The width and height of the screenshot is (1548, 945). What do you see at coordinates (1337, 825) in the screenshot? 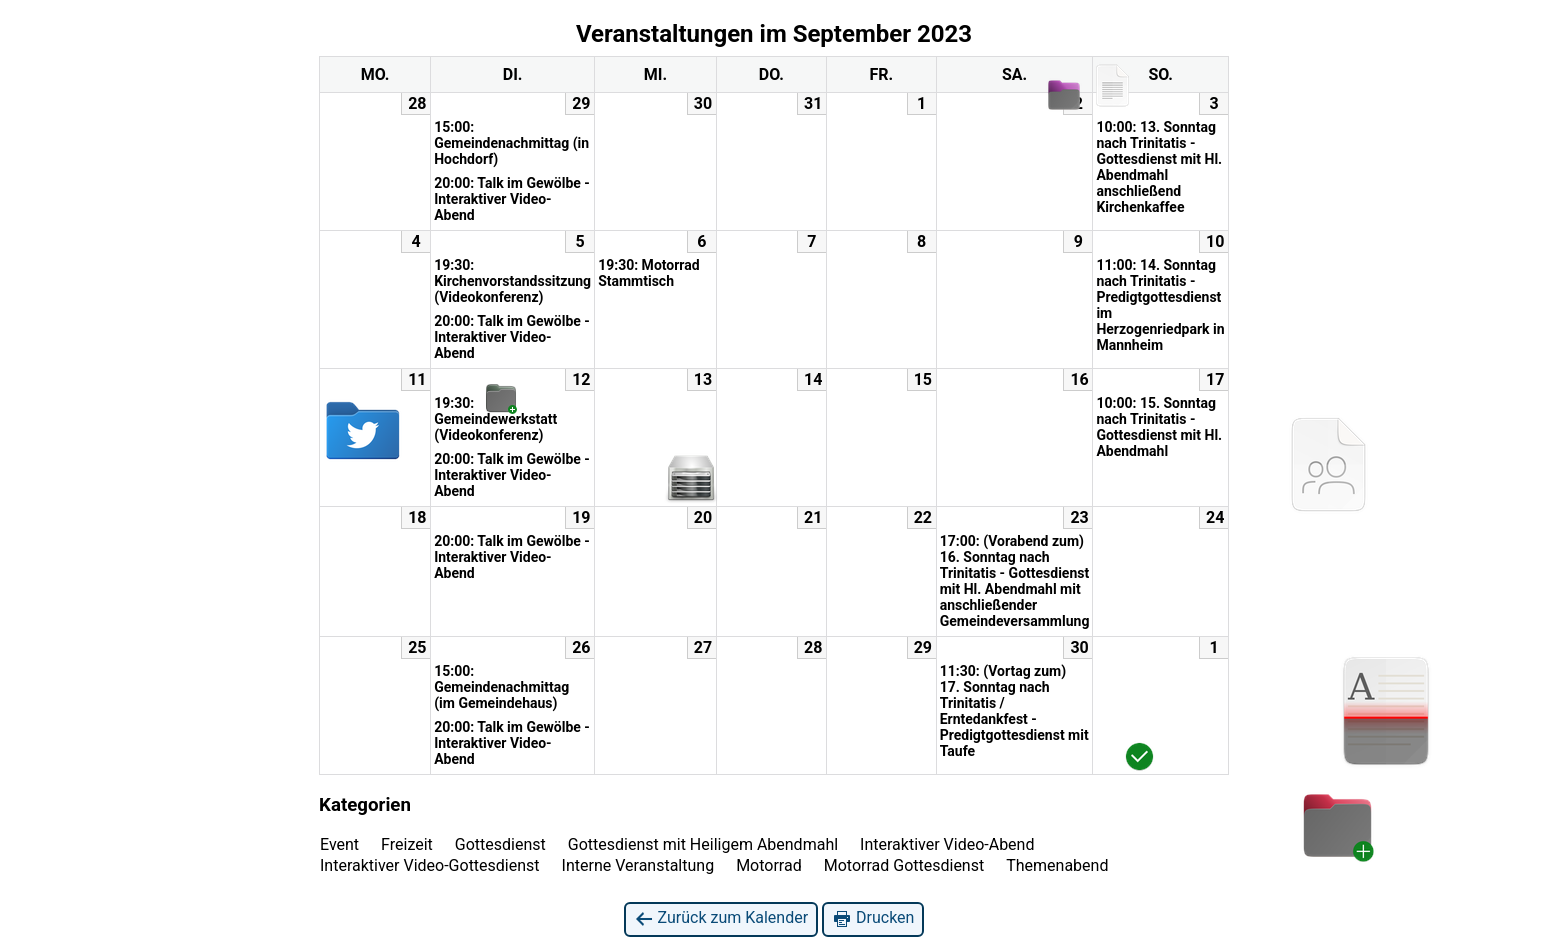
I see `create a new folder` at bounding box center [1337, 825].